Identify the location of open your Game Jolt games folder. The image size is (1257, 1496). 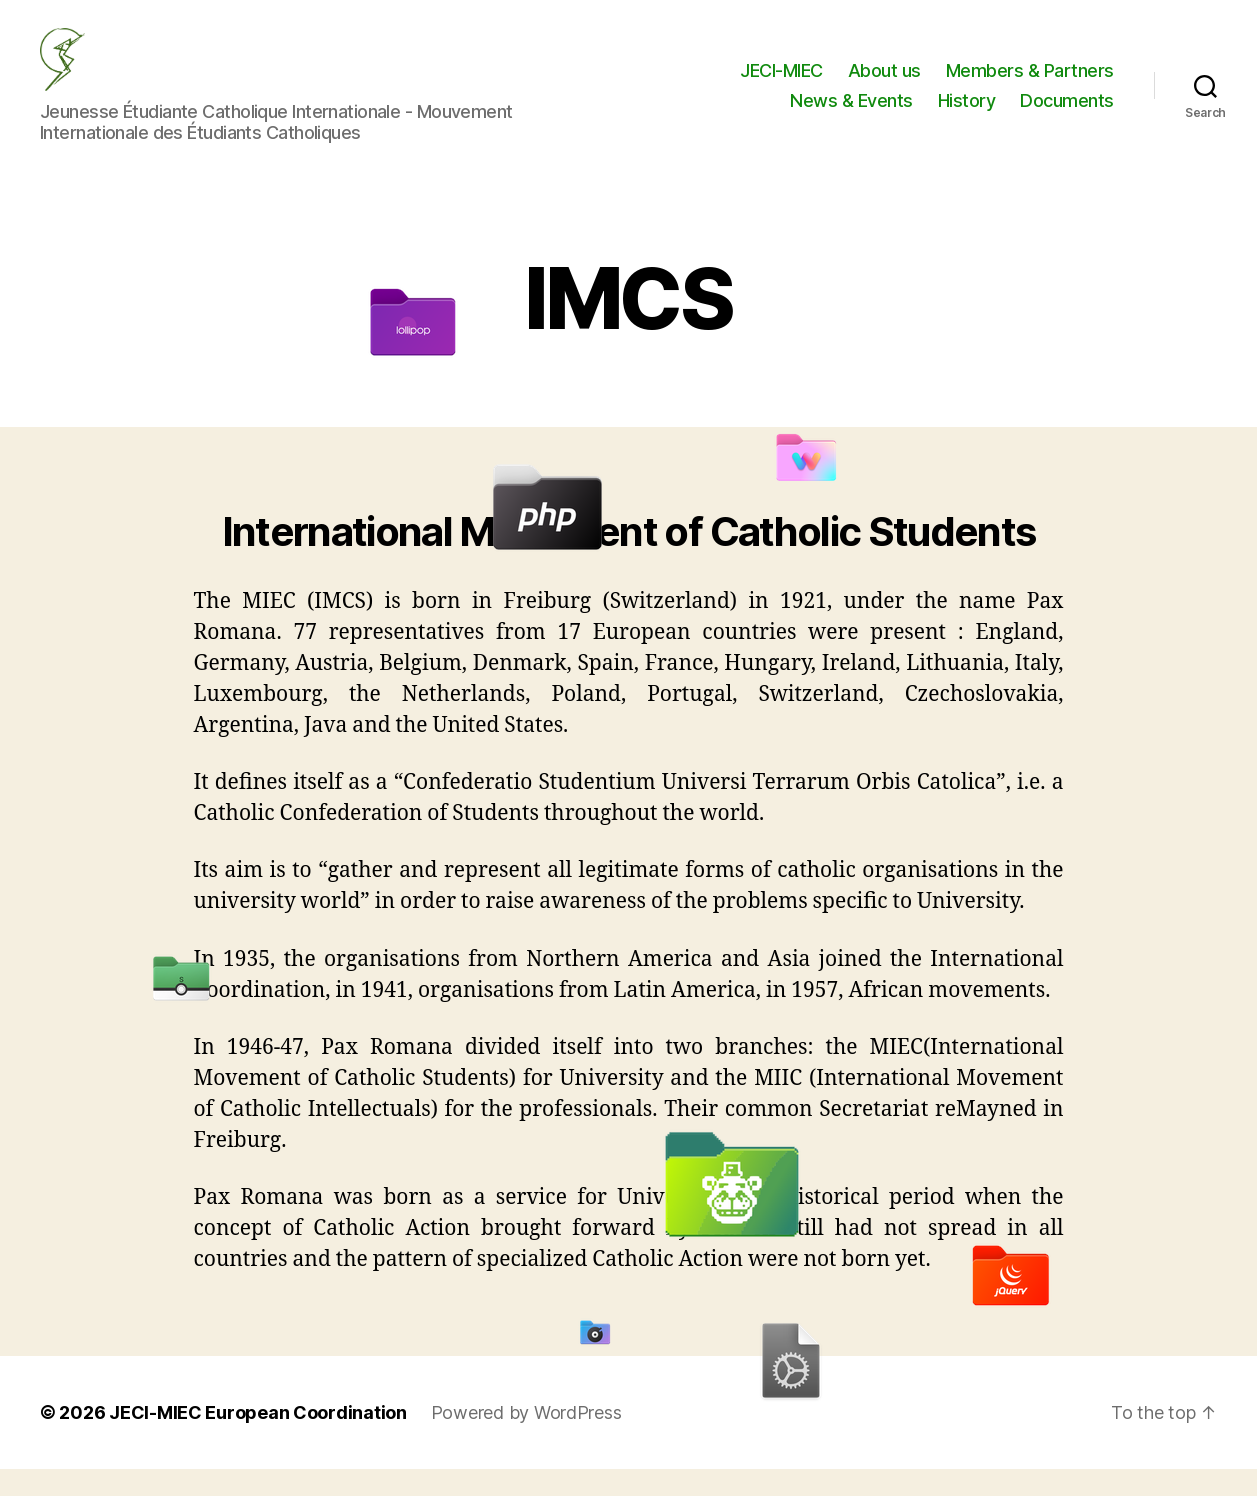
(732, 1188).